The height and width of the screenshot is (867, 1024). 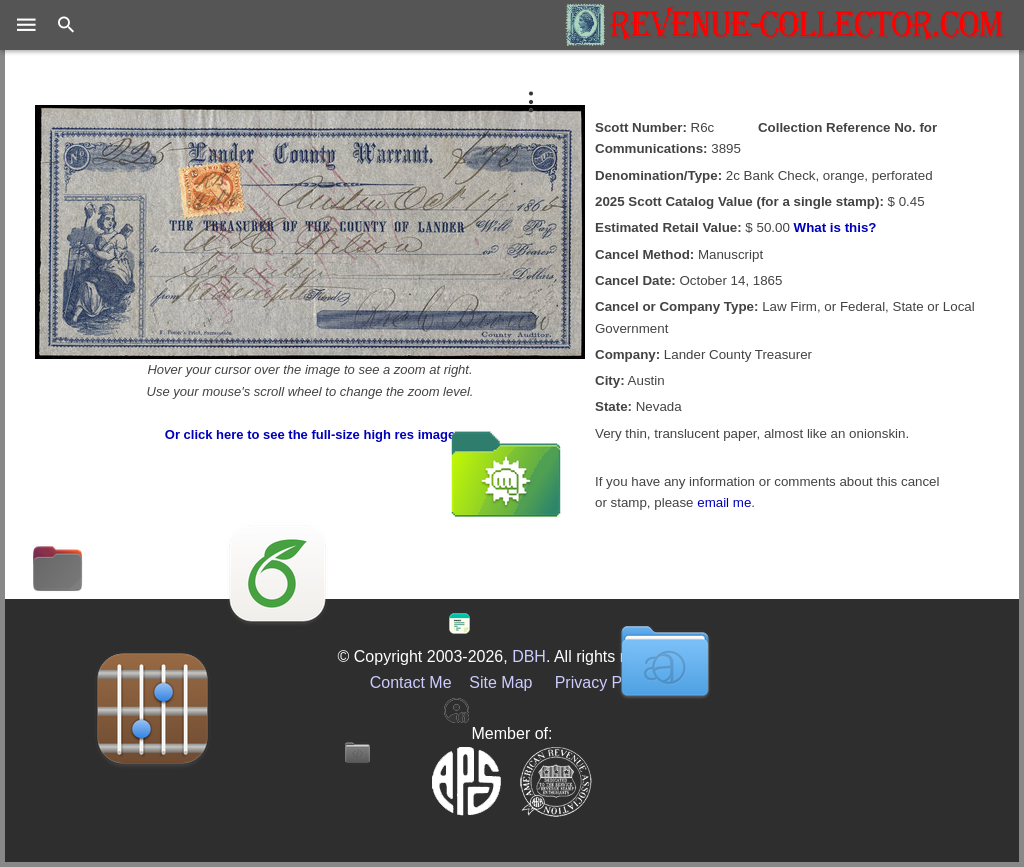 What do you see at coordinates (277, 573) in the screenshot?
I see `open overleaf document editor` at bounding box center [277, 573].